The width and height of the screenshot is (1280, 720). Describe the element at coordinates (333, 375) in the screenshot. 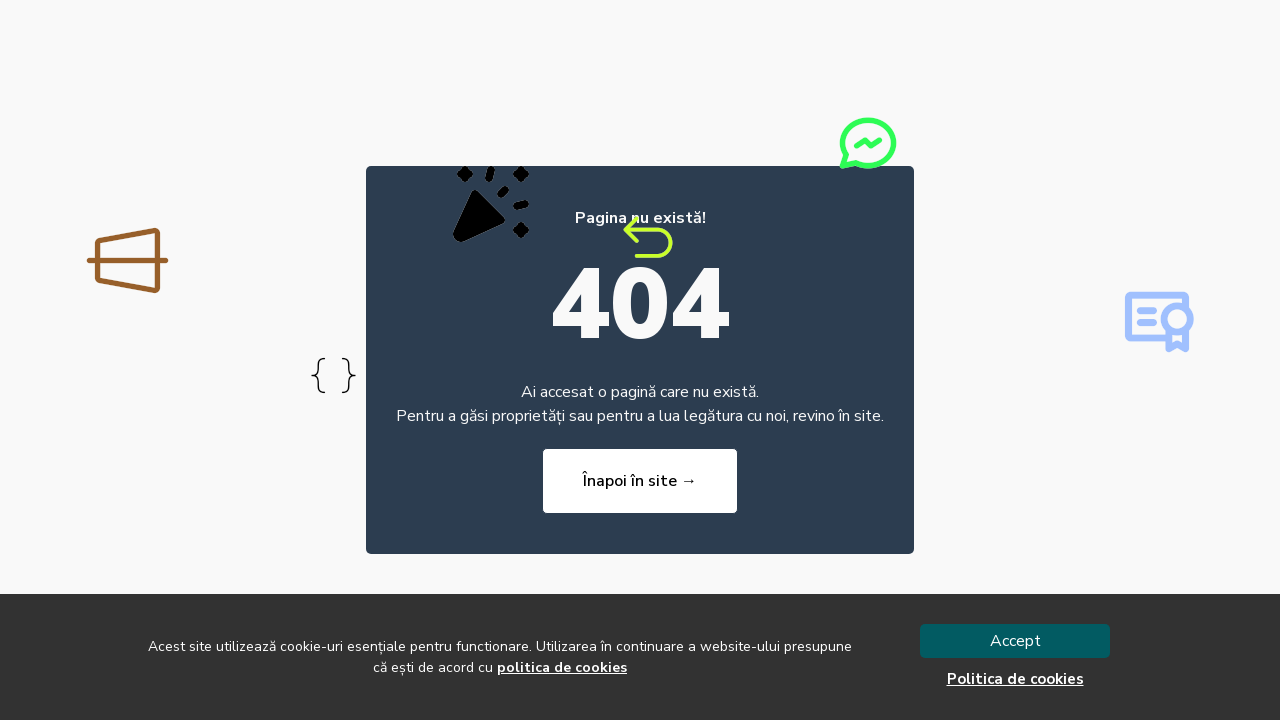

I see `access code or developer settings` at that location.